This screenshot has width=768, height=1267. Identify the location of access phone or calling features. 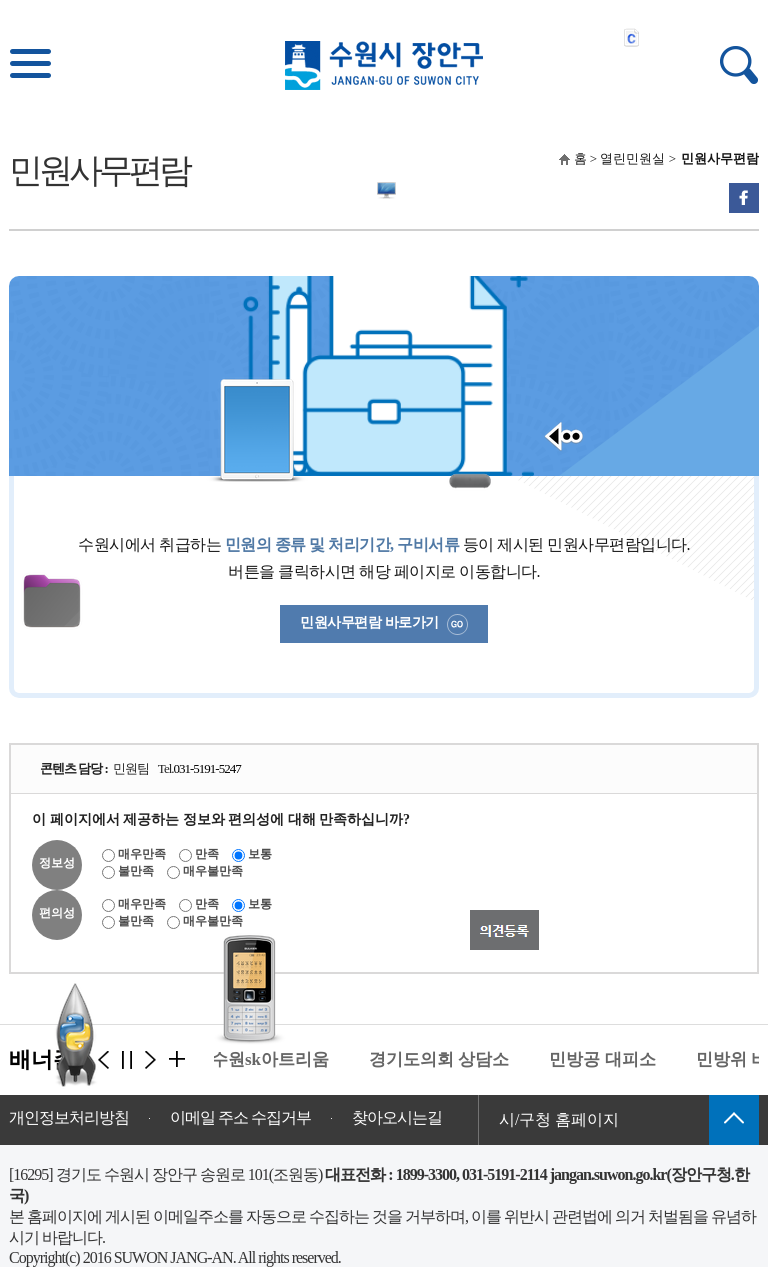
(251, 990).